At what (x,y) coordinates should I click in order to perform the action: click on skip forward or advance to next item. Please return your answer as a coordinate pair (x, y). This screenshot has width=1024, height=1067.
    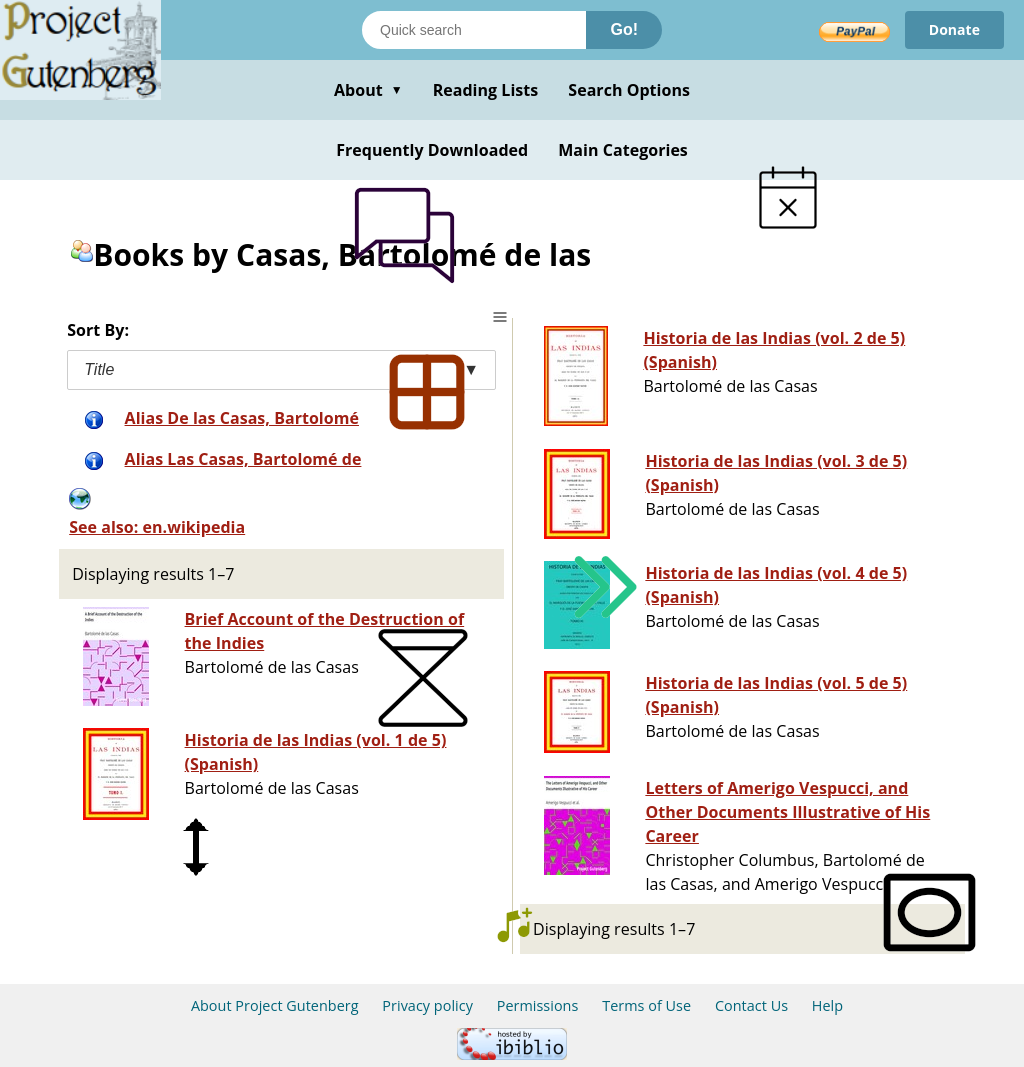
    Looking at the image, I should click on (603, 587).